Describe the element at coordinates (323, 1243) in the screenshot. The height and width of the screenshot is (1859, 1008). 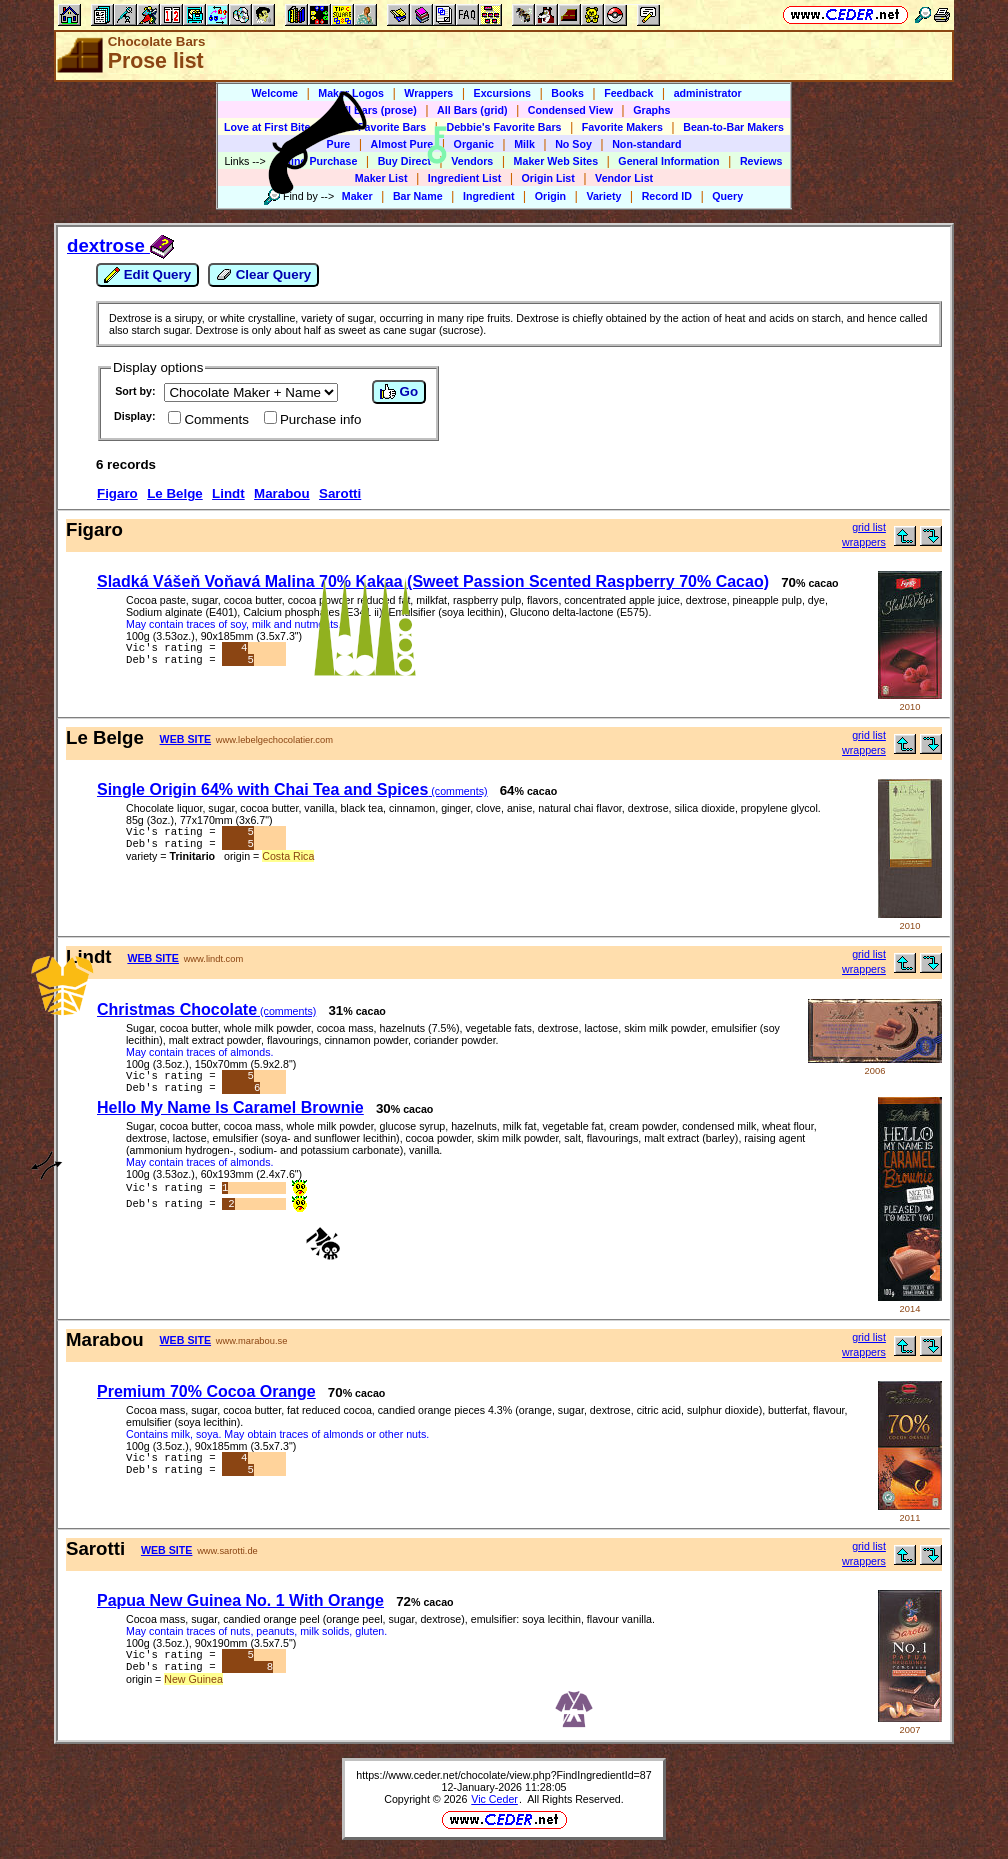
I see `indicates a kill or enemy defeated in gameplay` at that location.